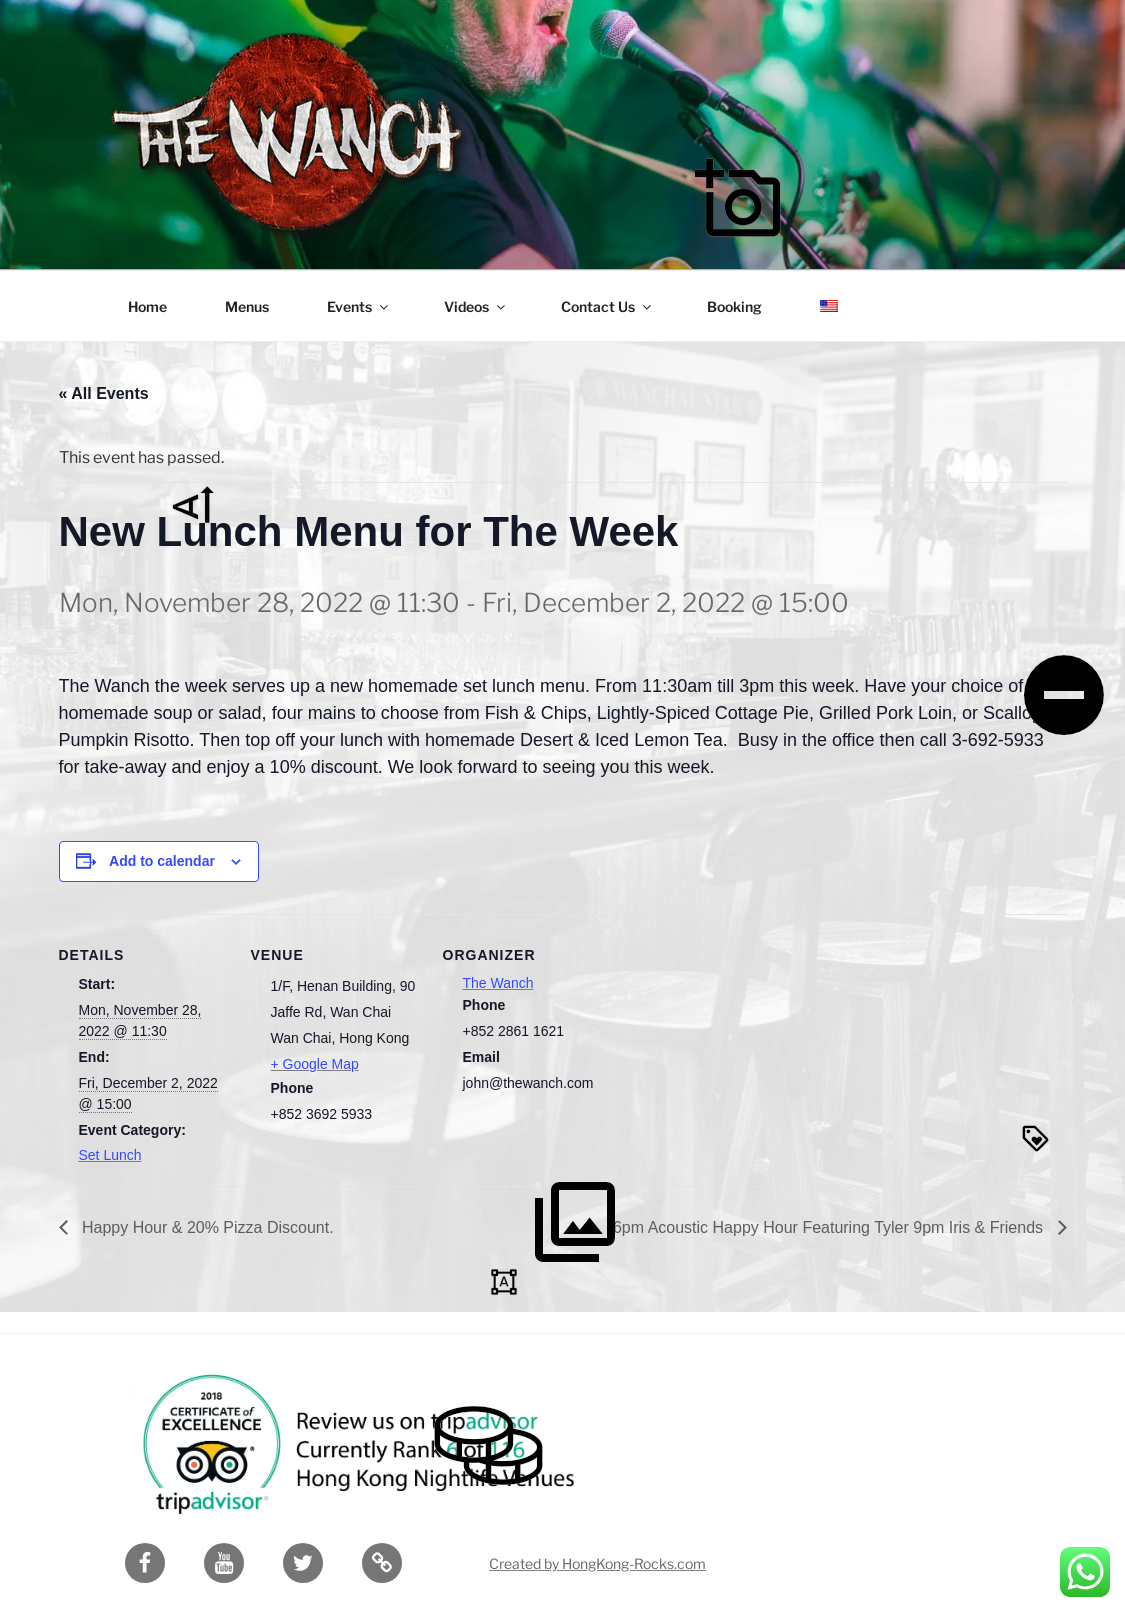 The image size is (1125, 1612). What do you see at coordinates (488, 1445) in the screenshot?
I see `view your coin balance or currency` at bounding box center [488, 1445].